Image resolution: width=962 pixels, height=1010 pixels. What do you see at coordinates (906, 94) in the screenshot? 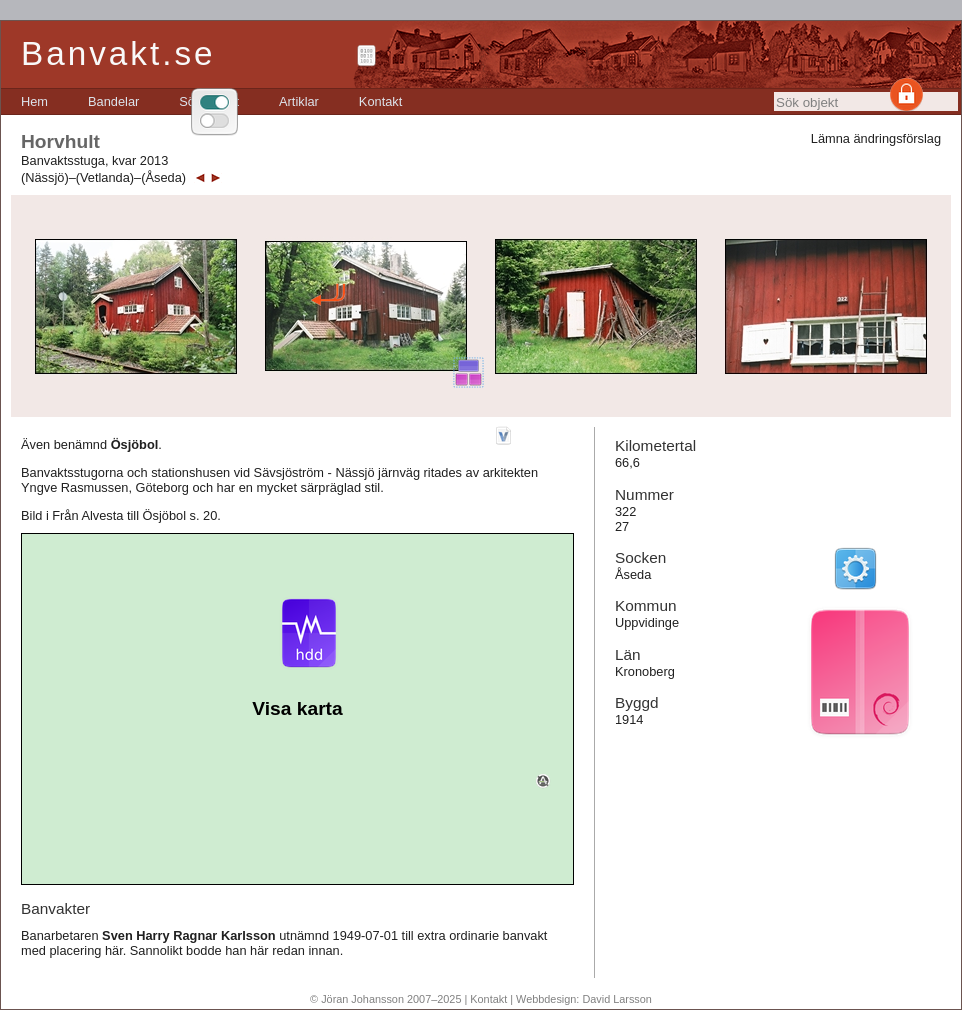
I see `lock the screen or enable security` at bounding box center [906, 94].